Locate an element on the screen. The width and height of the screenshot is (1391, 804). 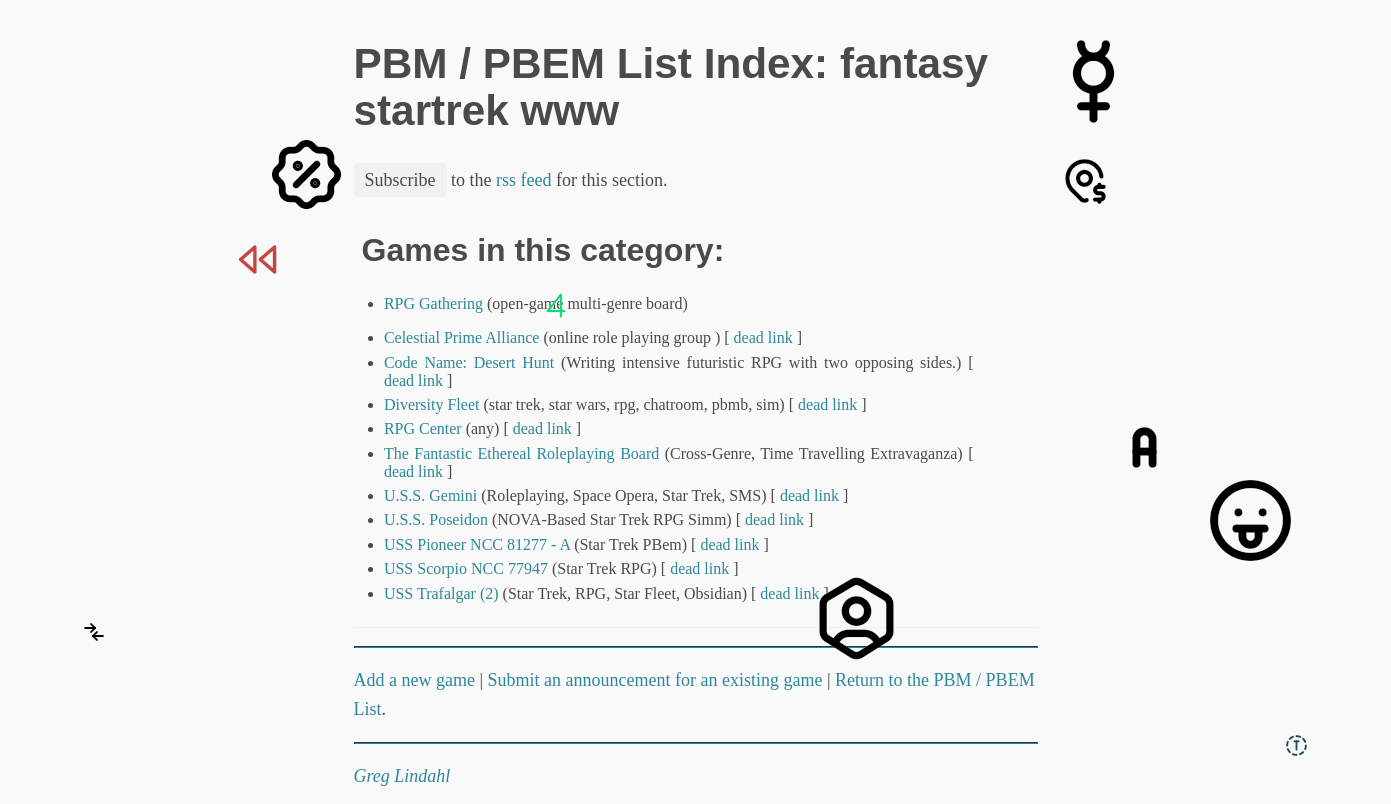
skip to previous track is located at coordinates (258, 259).